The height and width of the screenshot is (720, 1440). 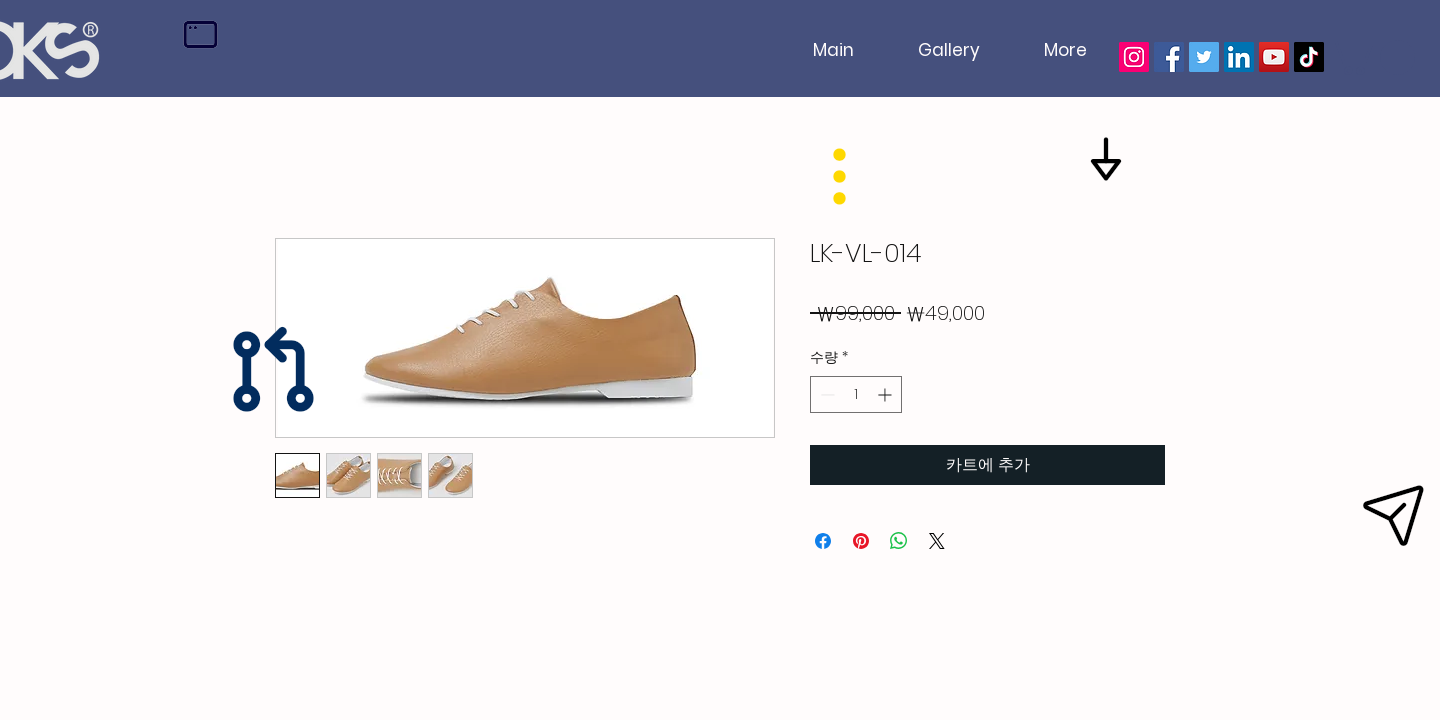 I want to click on send a message, so click(x=1395, y=513).